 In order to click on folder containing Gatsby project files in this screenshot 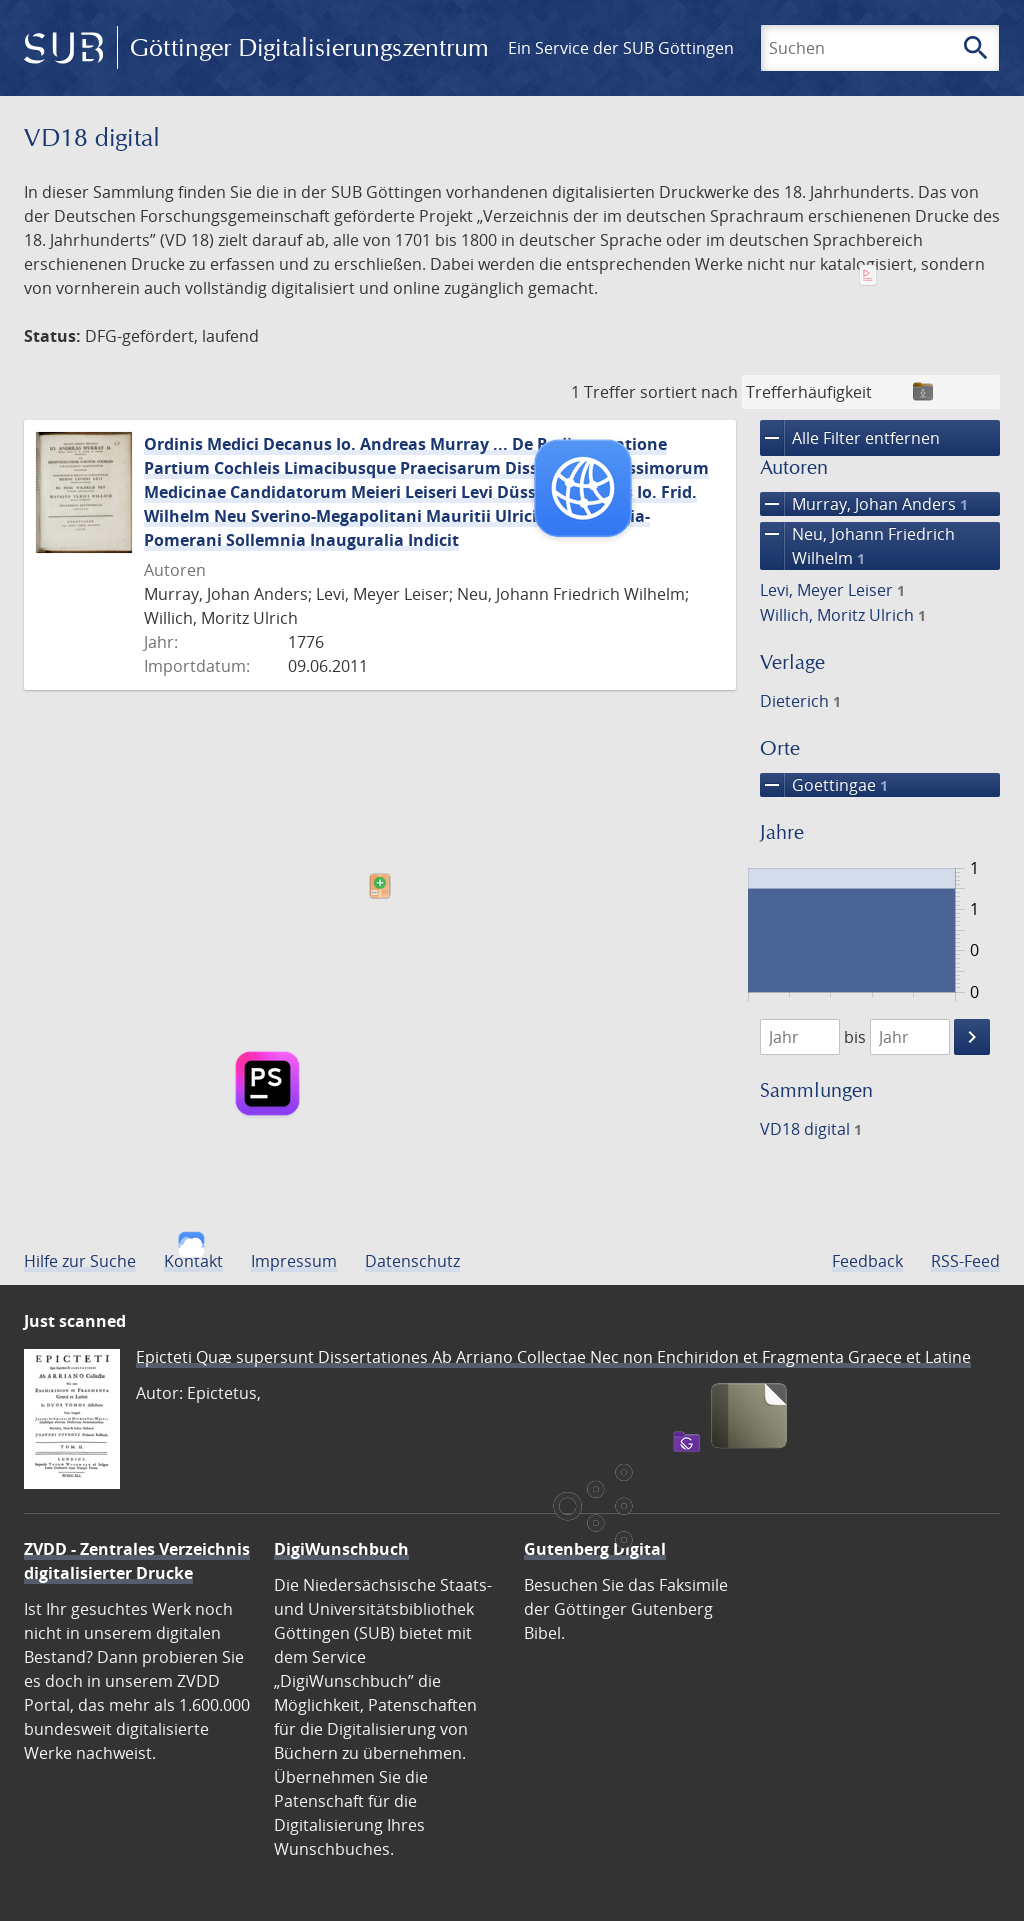, I will do `click(686, 1442)`.